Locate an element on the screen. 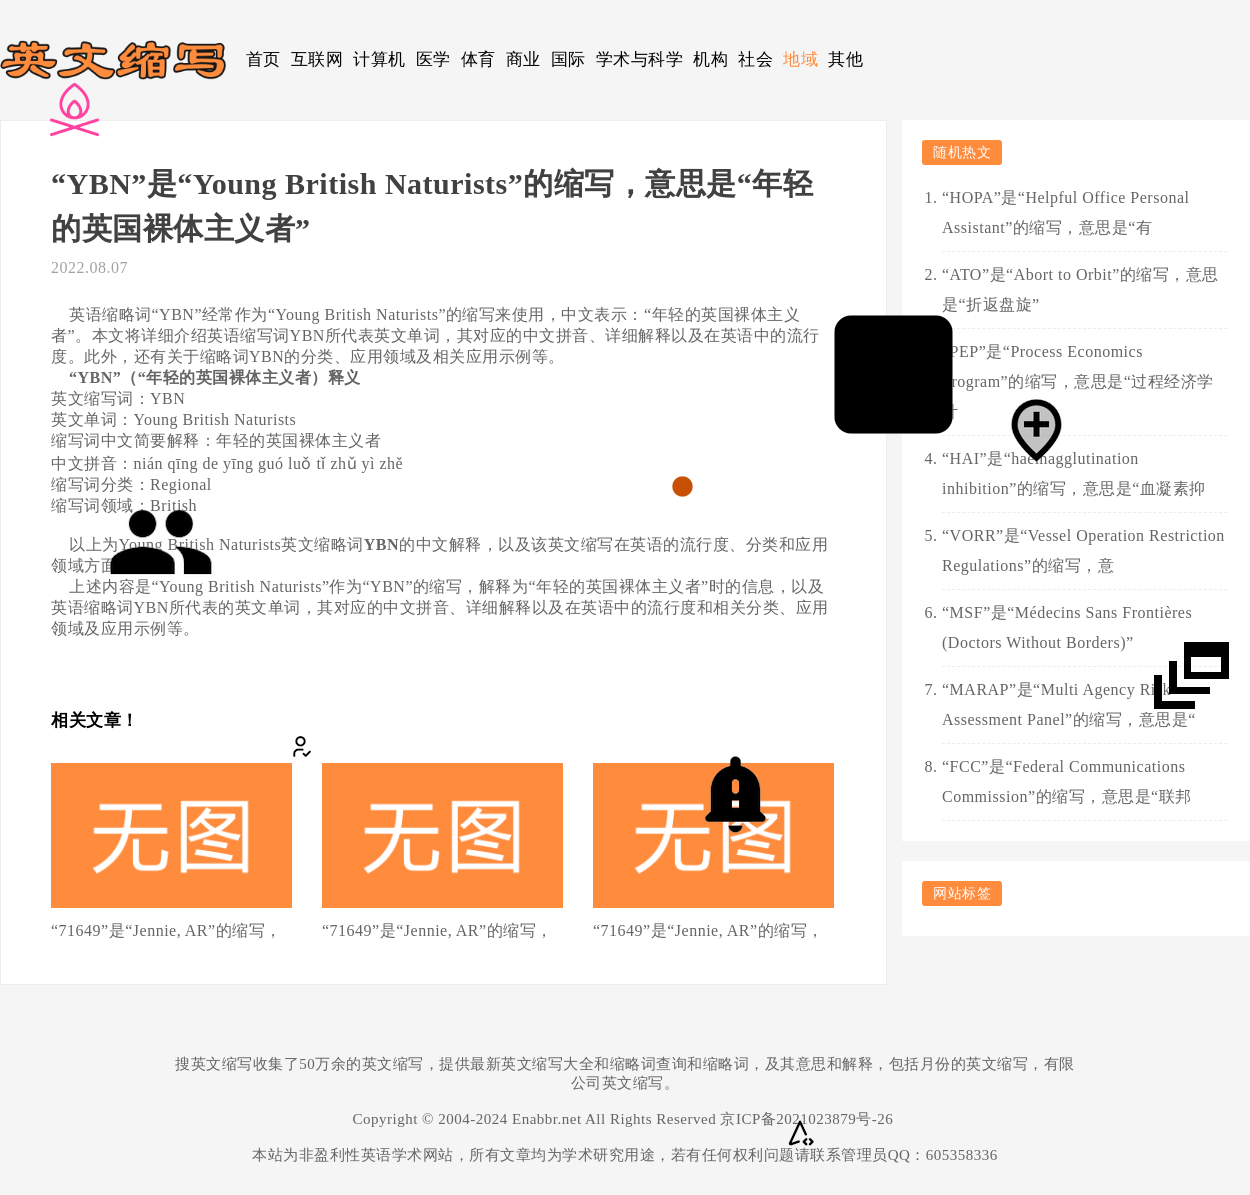 The width and height of the screenshot is (1250, 1195). important notification requiring attention is located at coordinates (735, 793).